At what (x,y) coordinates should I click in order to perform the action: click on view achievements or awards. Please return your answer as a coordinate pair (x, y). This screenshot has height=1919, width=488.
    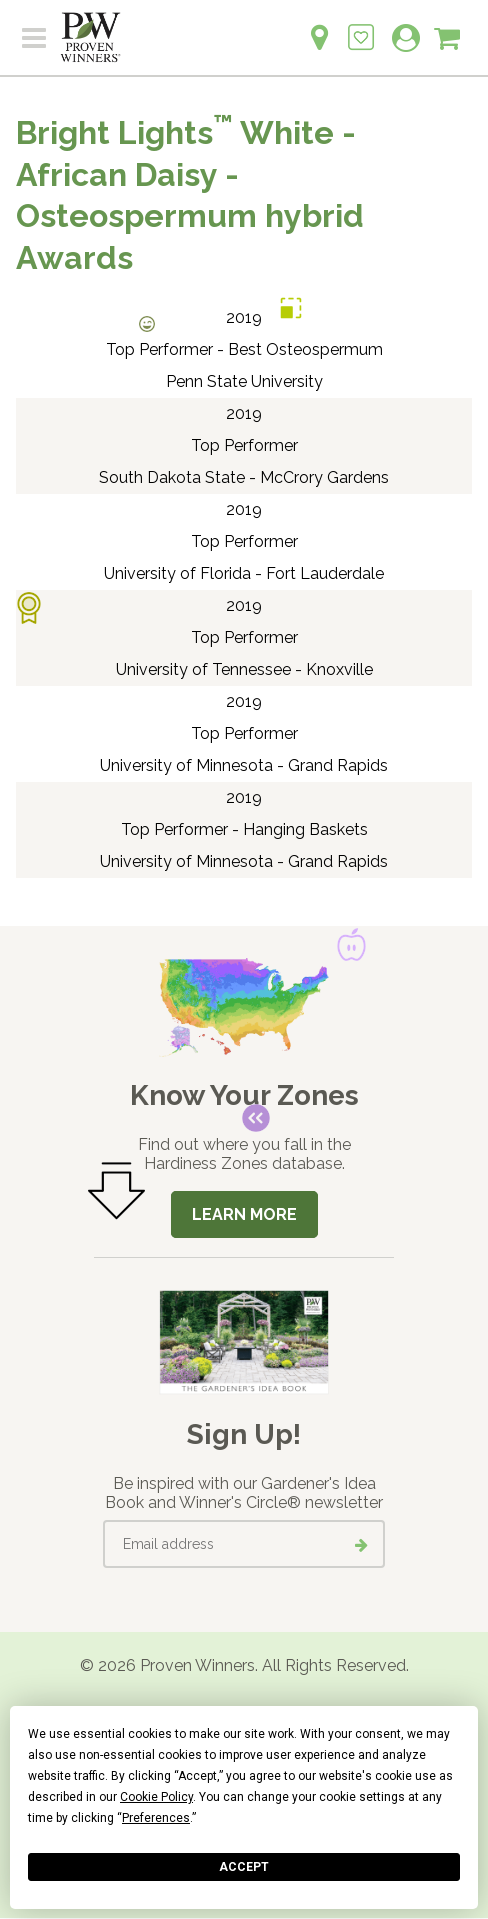
    Looking at the image, I should click on (29, 608).